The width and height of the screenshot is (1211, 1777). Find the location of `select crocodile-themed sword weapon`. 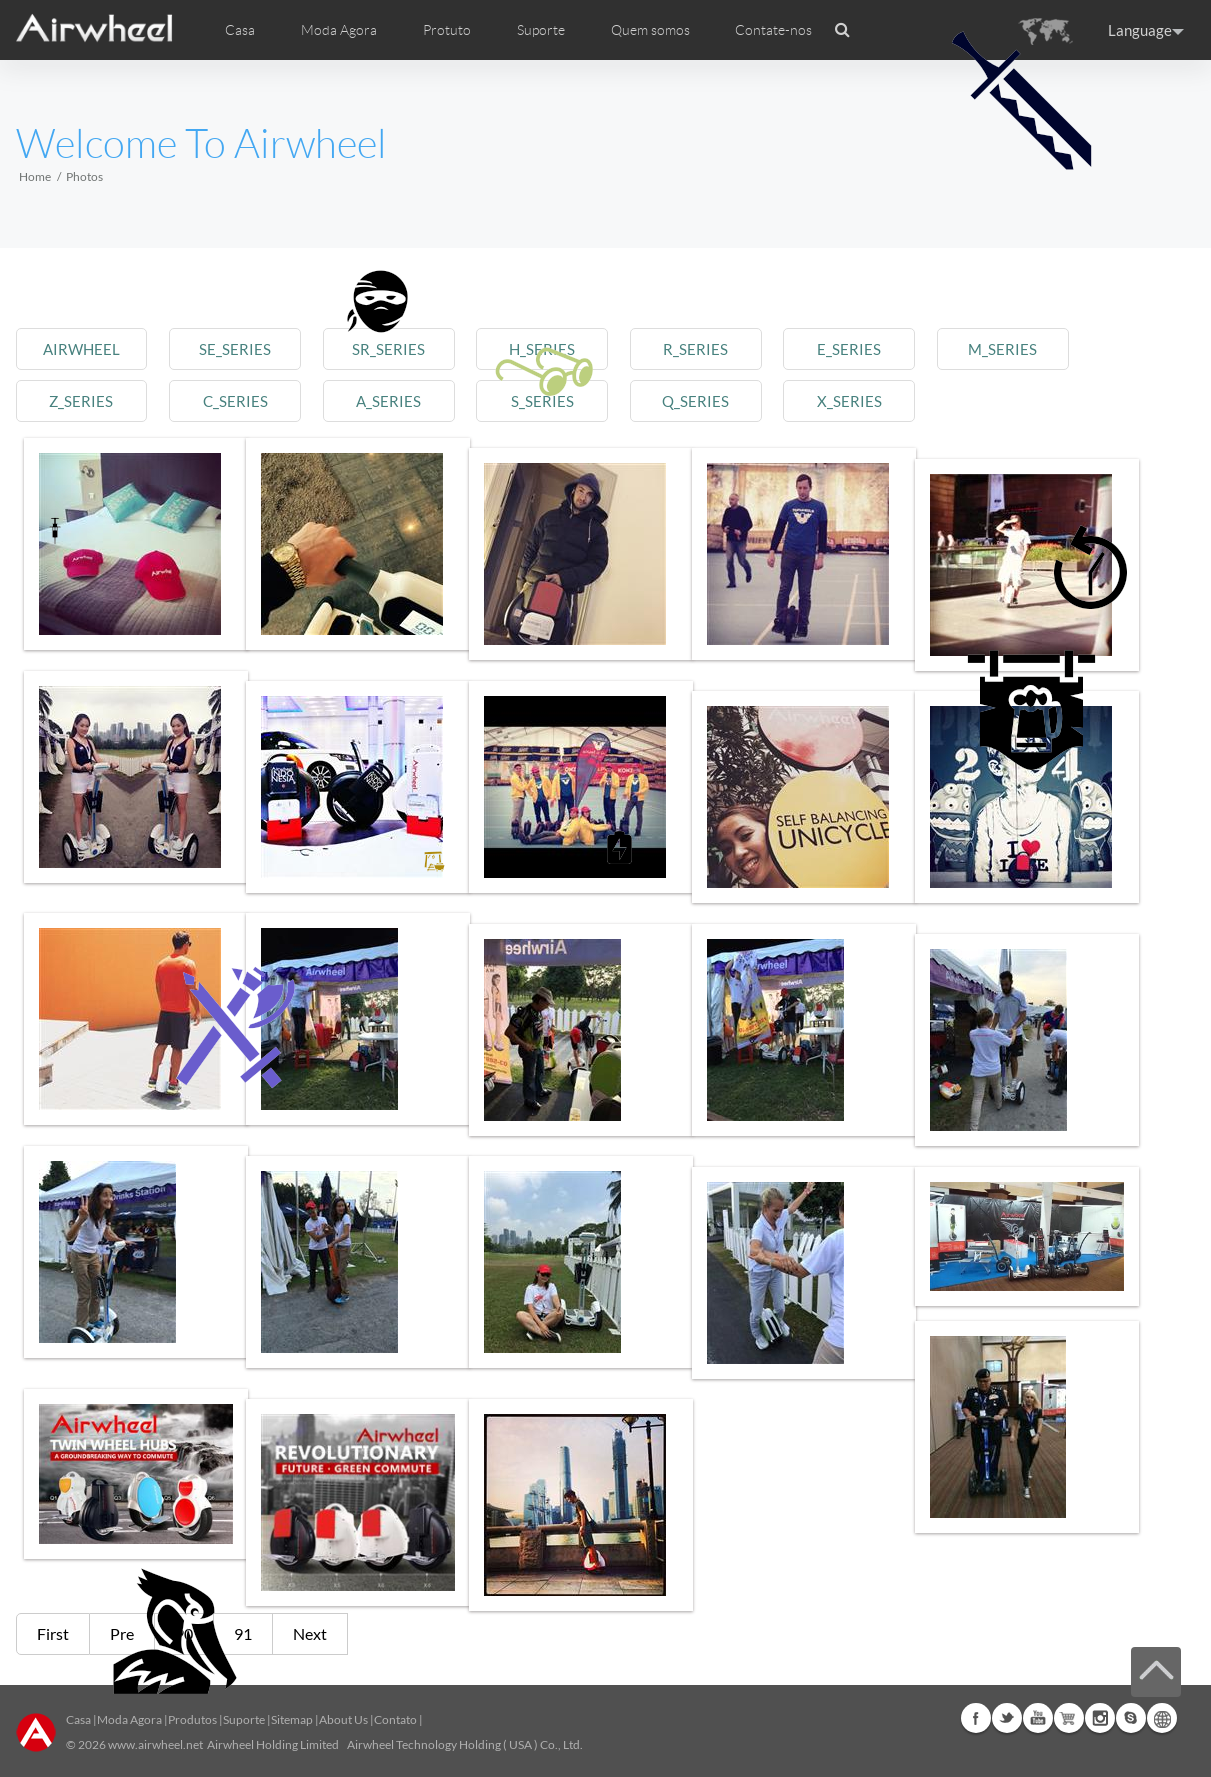

select crocodile-themed sword weapon is located at coordinates (1021, 100).